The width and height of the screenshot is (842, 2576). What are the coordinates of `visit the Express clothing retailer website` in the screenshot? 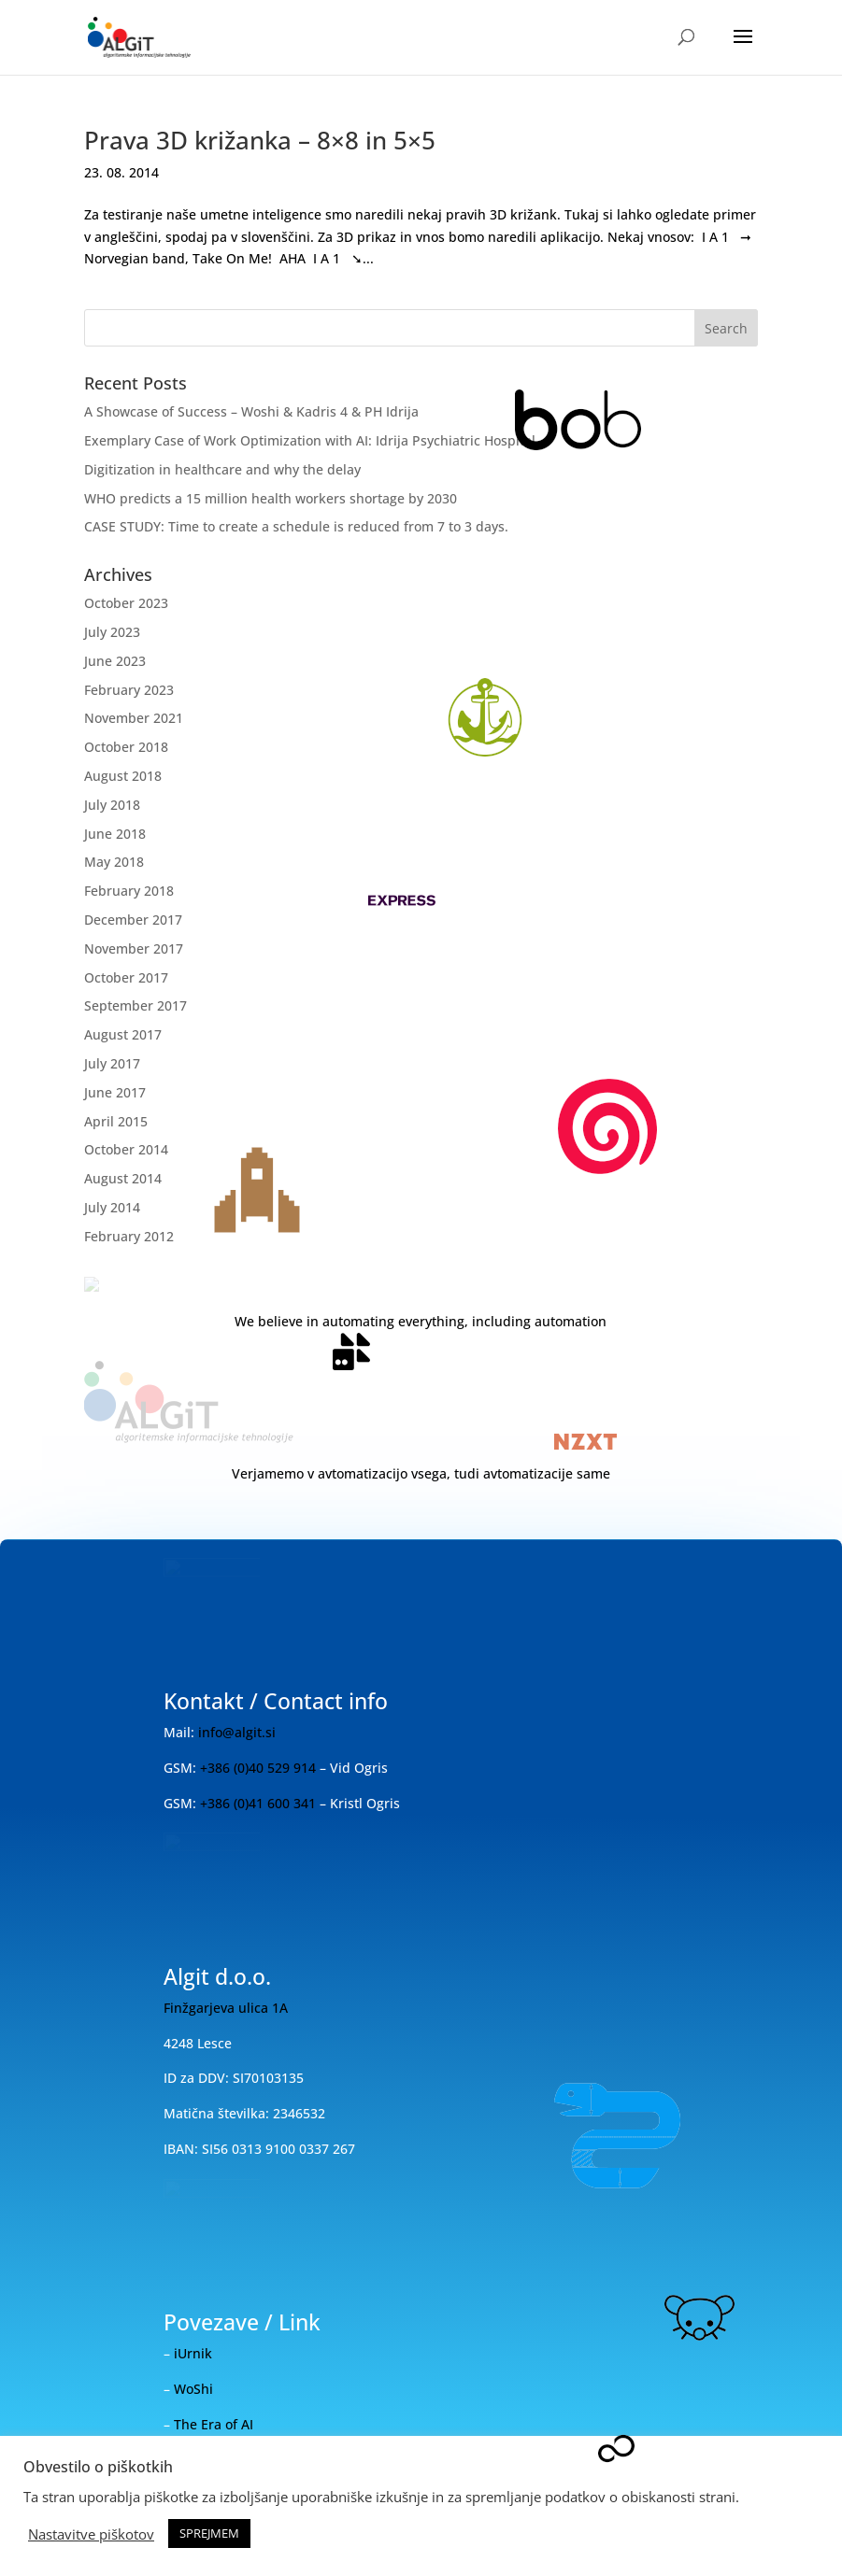 It's located at (402, 900).